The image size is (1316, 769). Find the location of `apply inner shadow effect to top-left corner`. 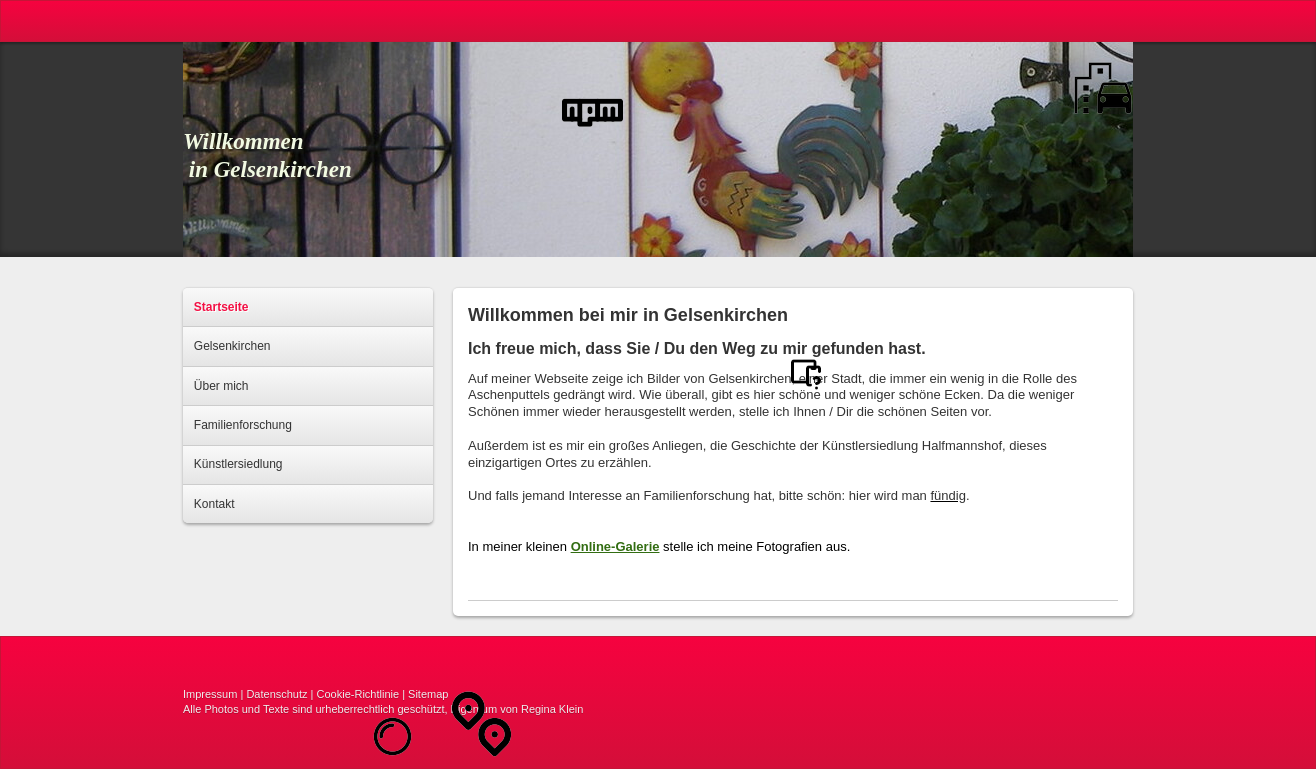

apply inner shadow effect to top-left corner is located at coordinates (392, 736).